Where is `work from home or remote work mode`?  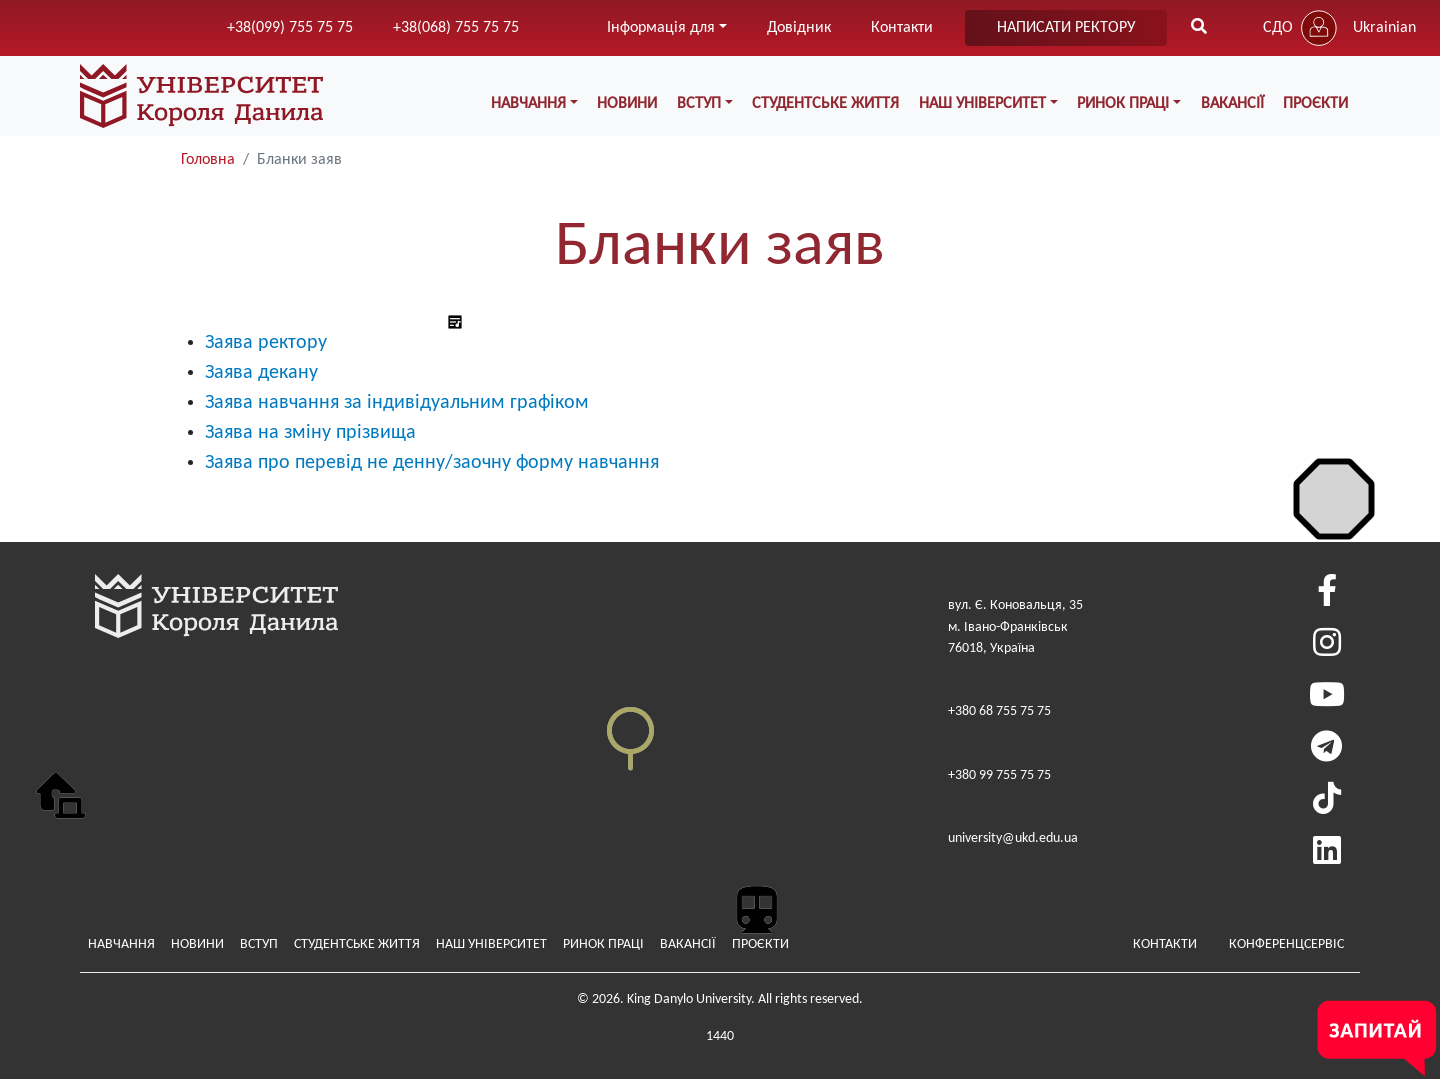 work from home or remote work mode is located at coordinates (61, 795).